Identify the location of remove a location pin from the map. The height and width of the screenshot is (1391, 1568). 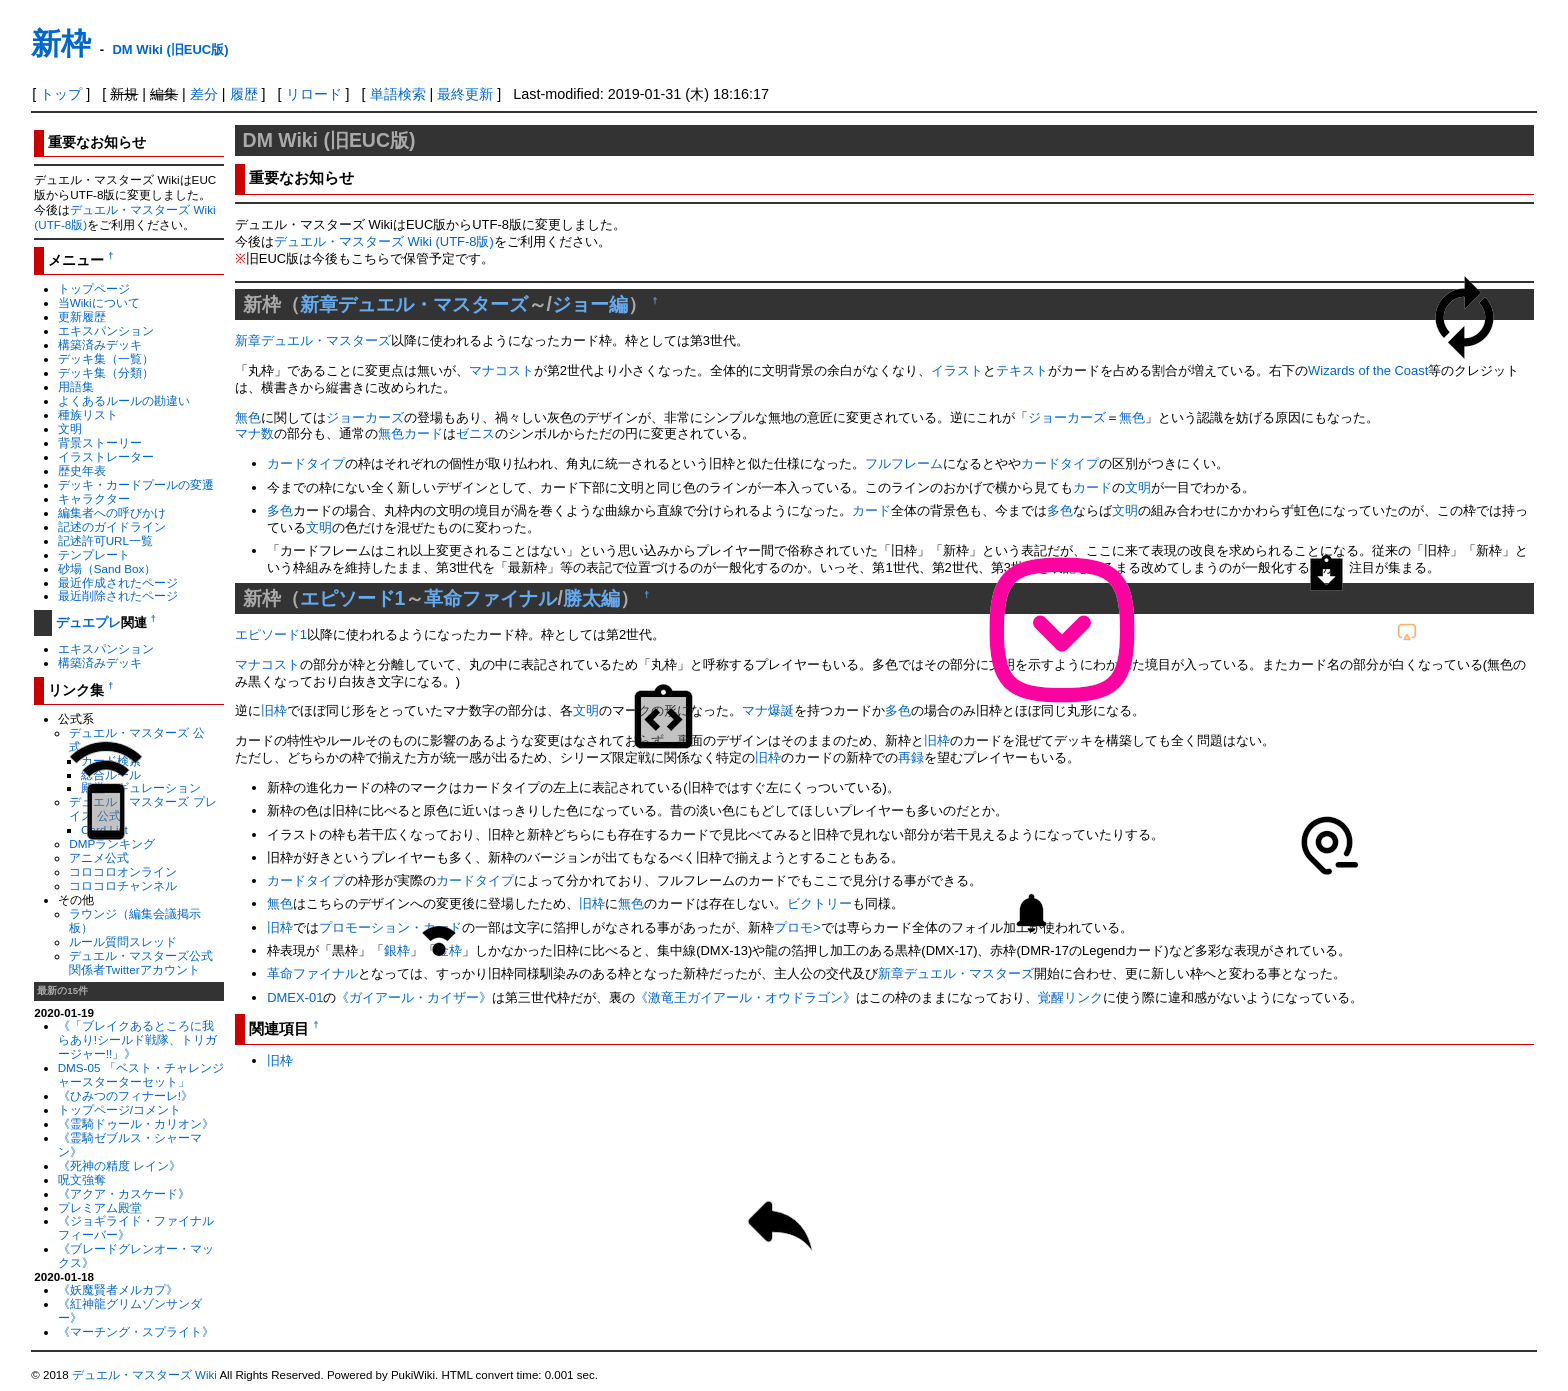
(1327, 845).